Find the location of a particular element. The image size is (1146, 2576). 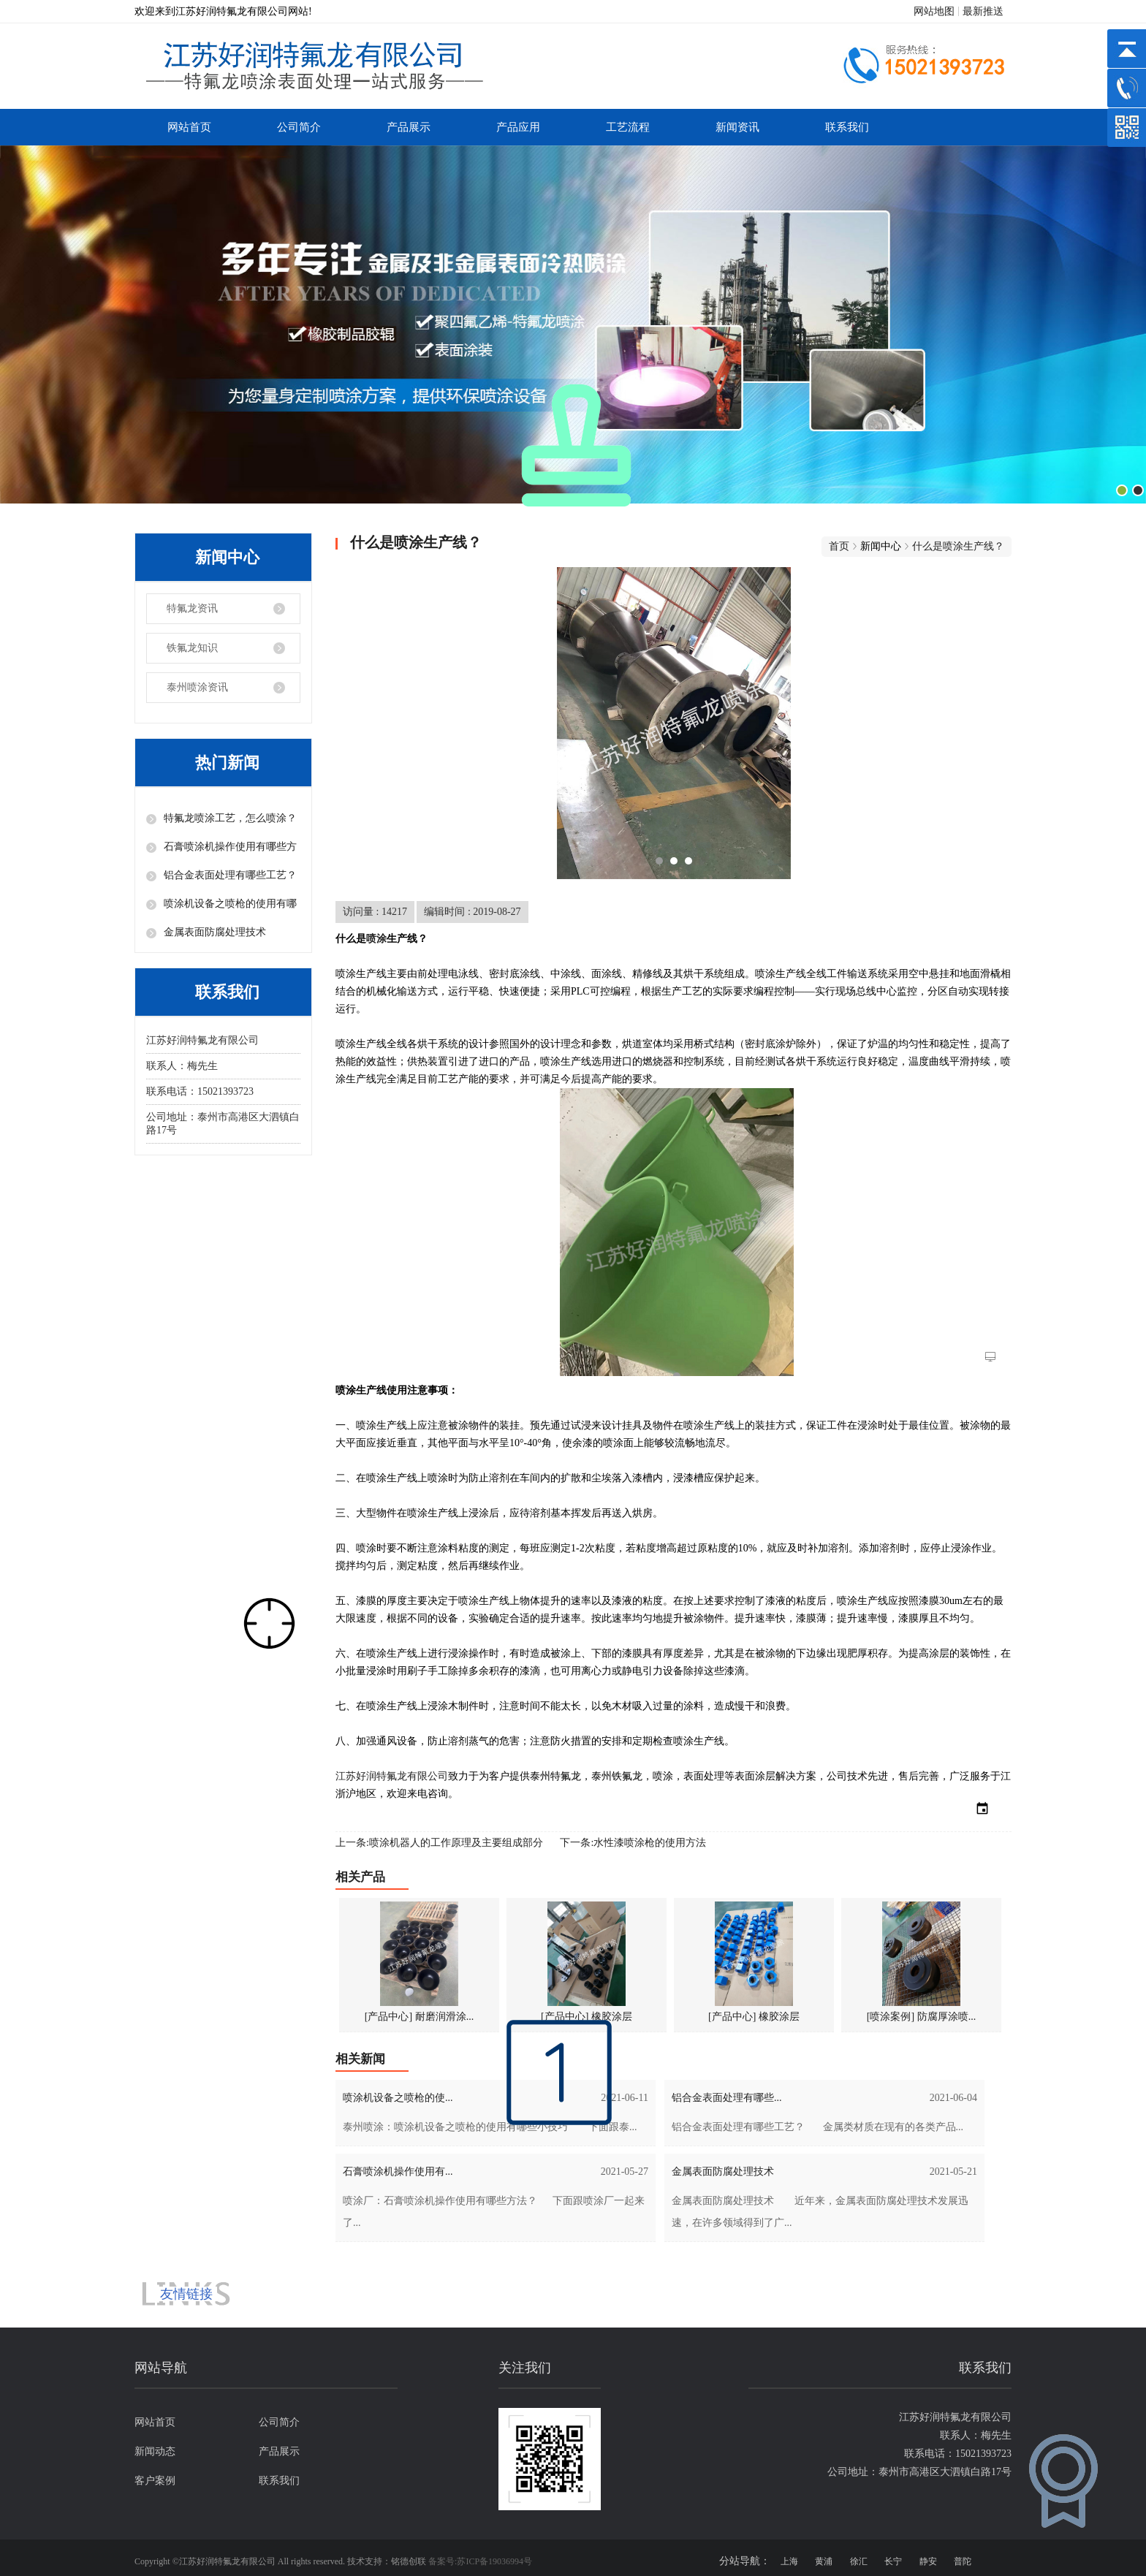

add an event to your calendar is located at coordinates (982, 1809).